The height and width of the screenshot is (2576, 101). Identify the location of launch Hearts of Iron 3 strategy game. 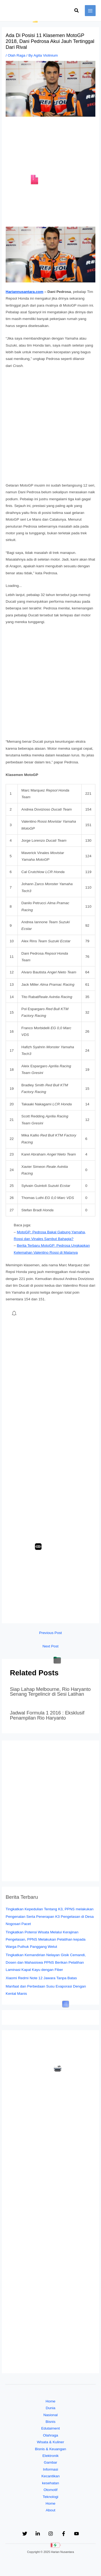
(38, 1547).